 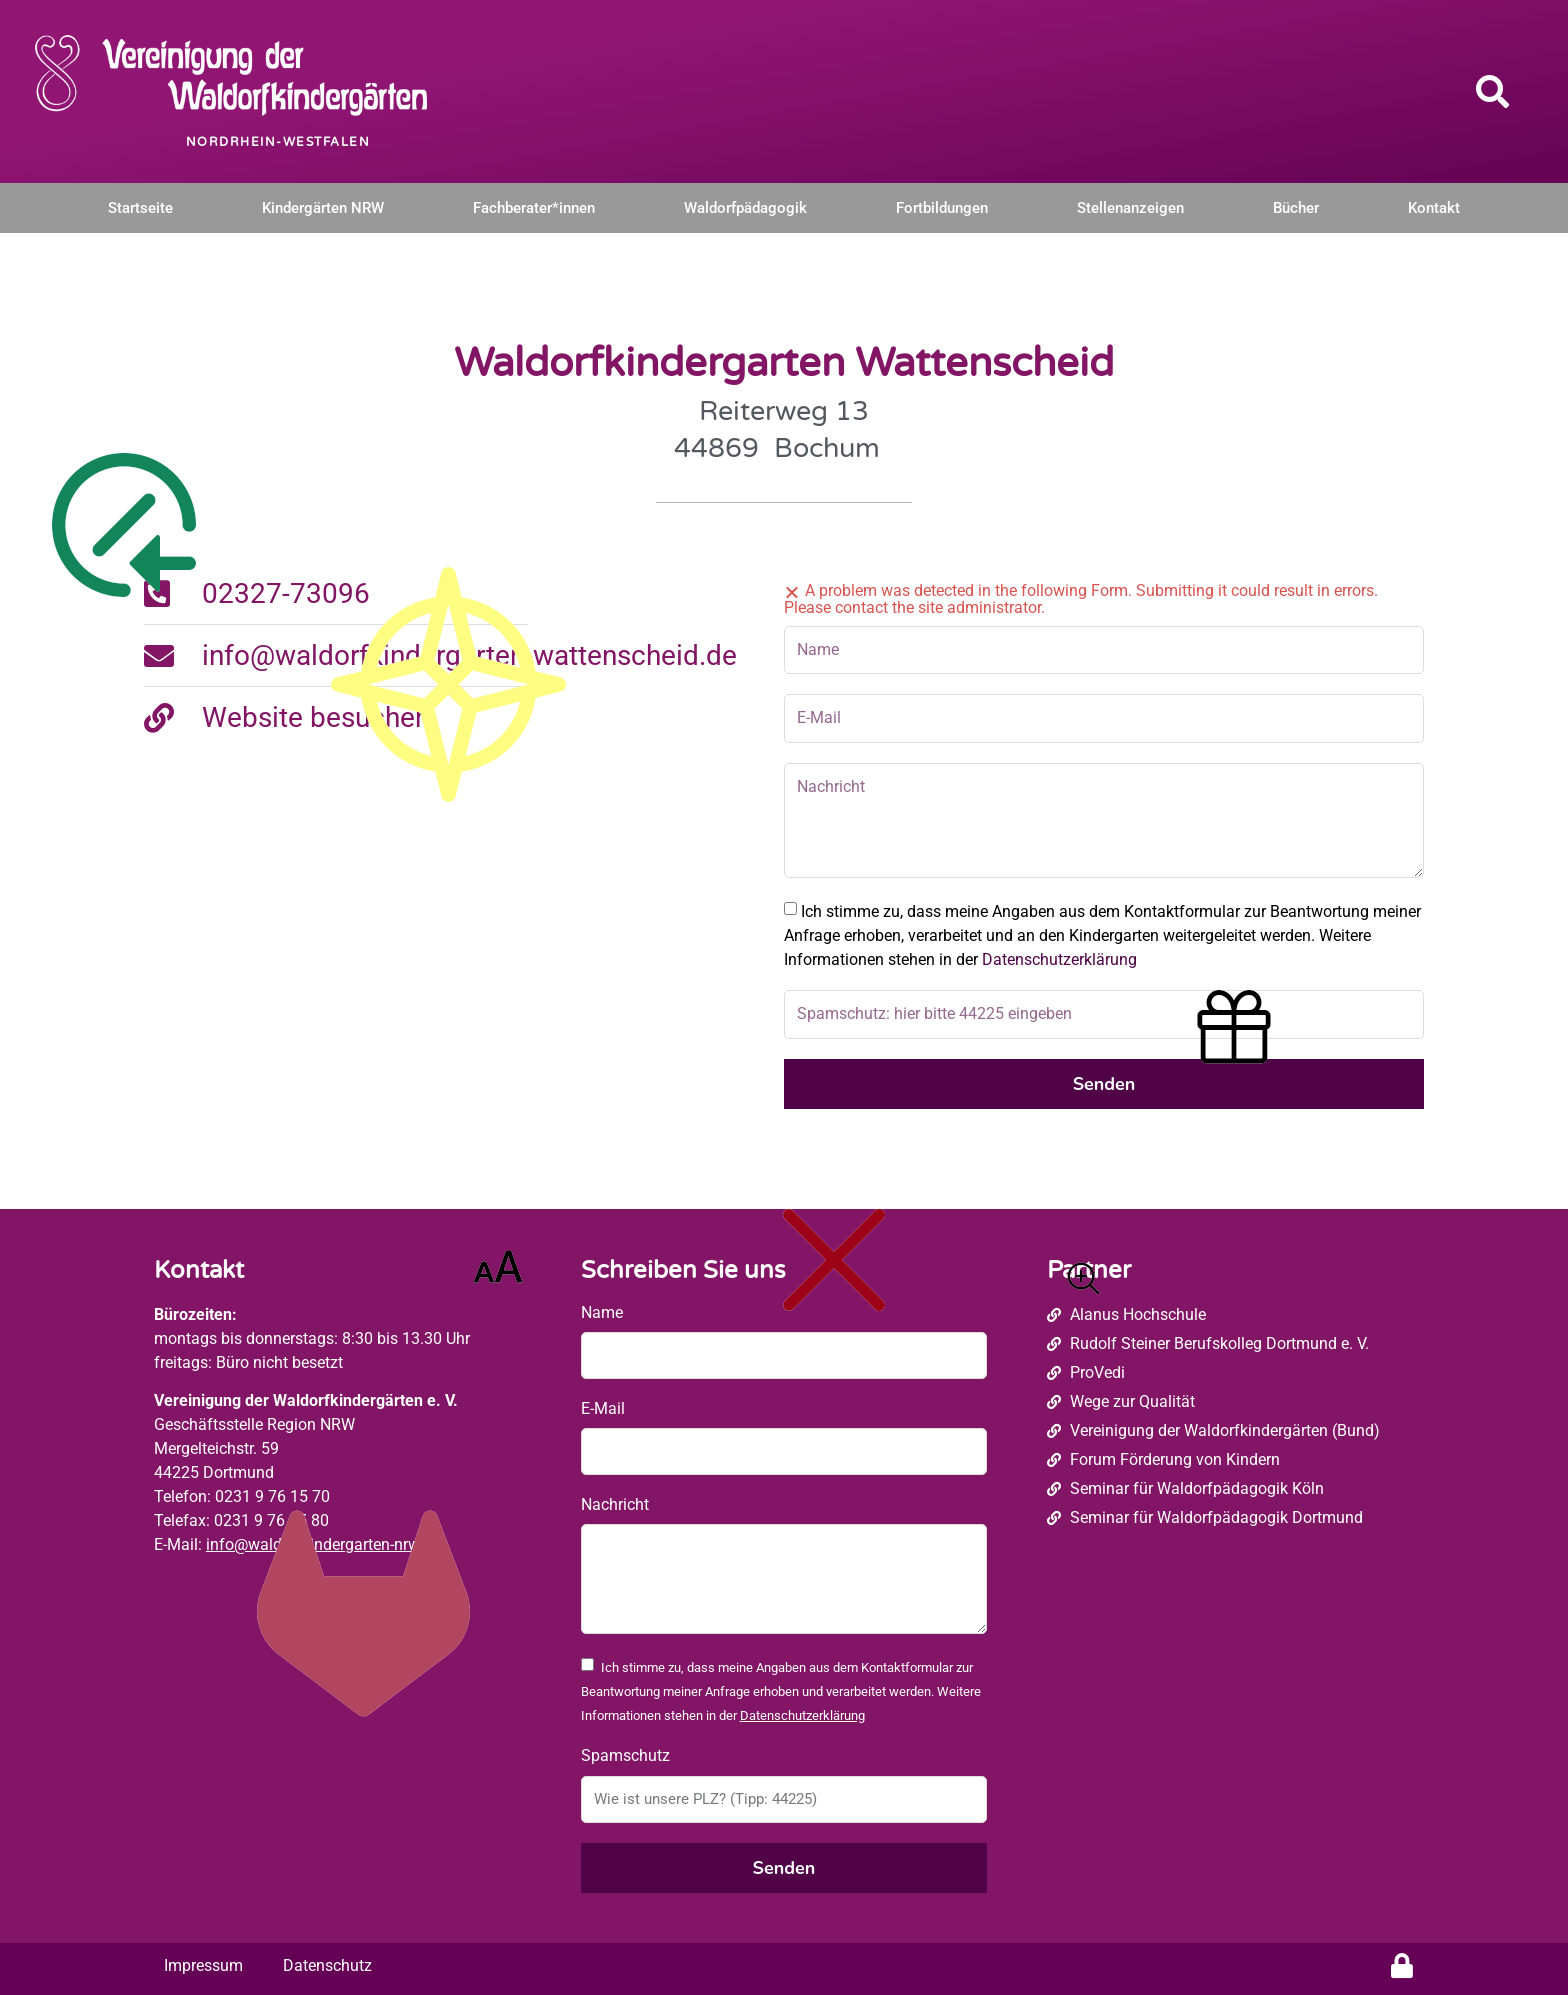 What do you see at coordinates (363, 1613) in the screenshot?
I see `open GitLab repository` at bounding box center [363, 1613].